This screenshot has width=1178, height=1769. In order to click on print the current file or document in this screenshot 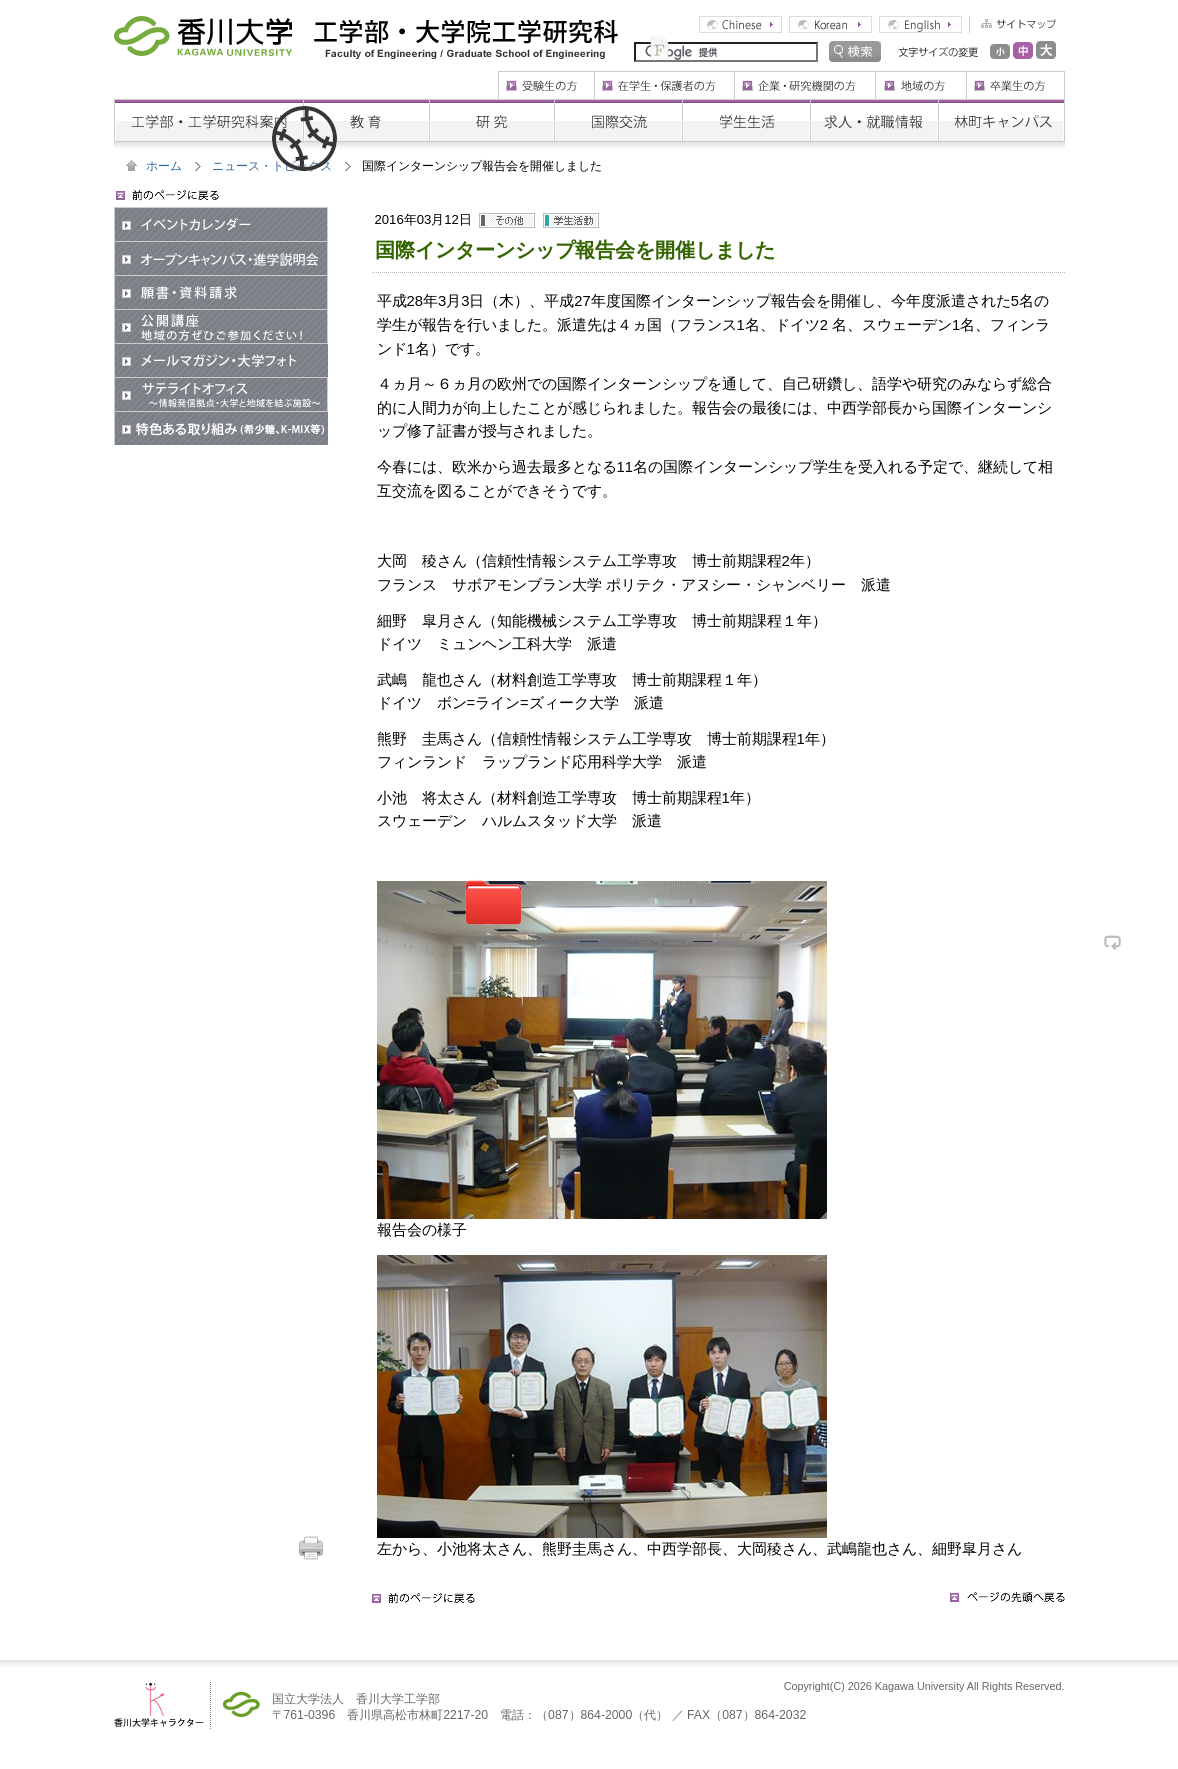, I will do `click(311, 1548)`.